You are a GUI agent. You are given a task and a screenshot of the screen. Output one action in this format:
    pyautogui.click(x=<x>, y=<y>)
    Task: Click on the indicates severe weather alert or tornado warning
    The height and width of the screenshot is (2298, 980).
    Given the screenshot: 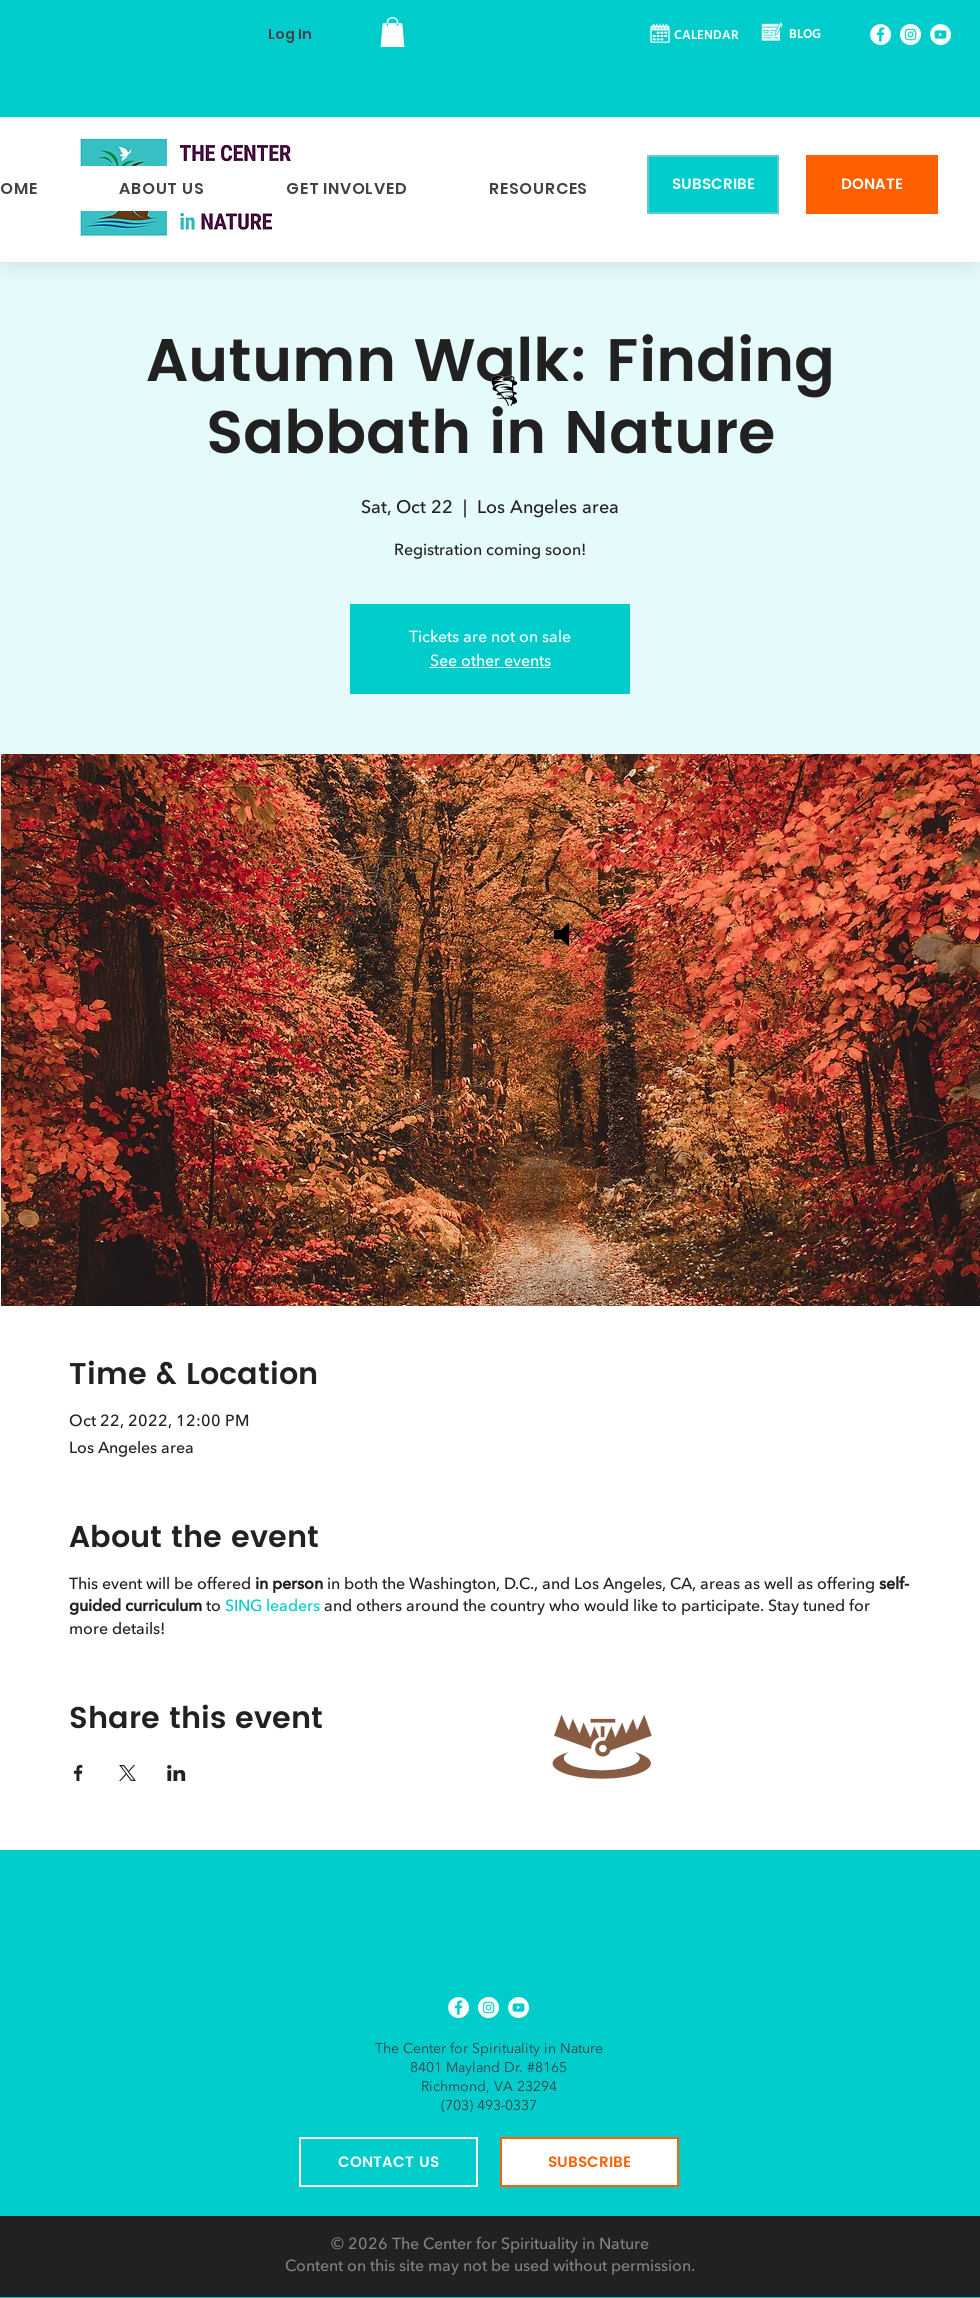 What is the action you would take?
    pyautogui.click(x=504, y=390)
    